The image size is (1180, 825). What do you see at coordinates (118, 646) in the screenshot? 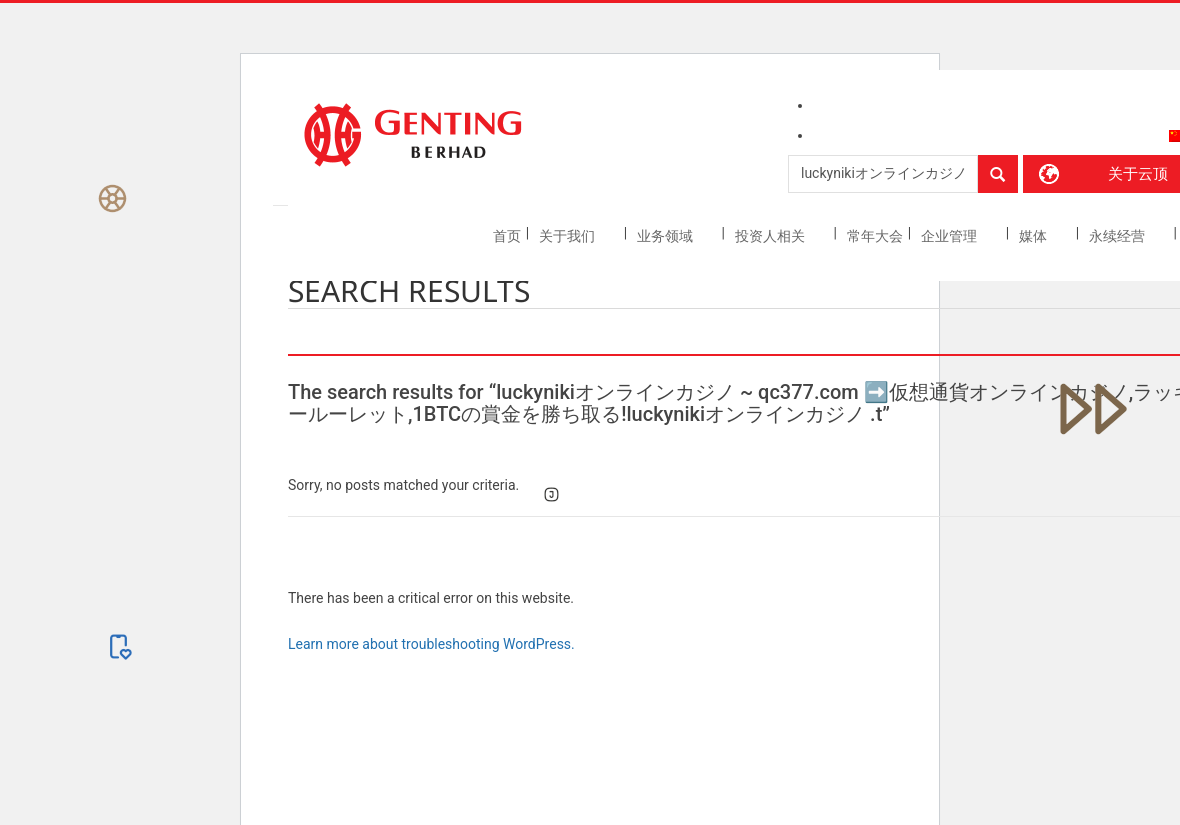
I see `add device to favorites` at bounding box center [118, 646].